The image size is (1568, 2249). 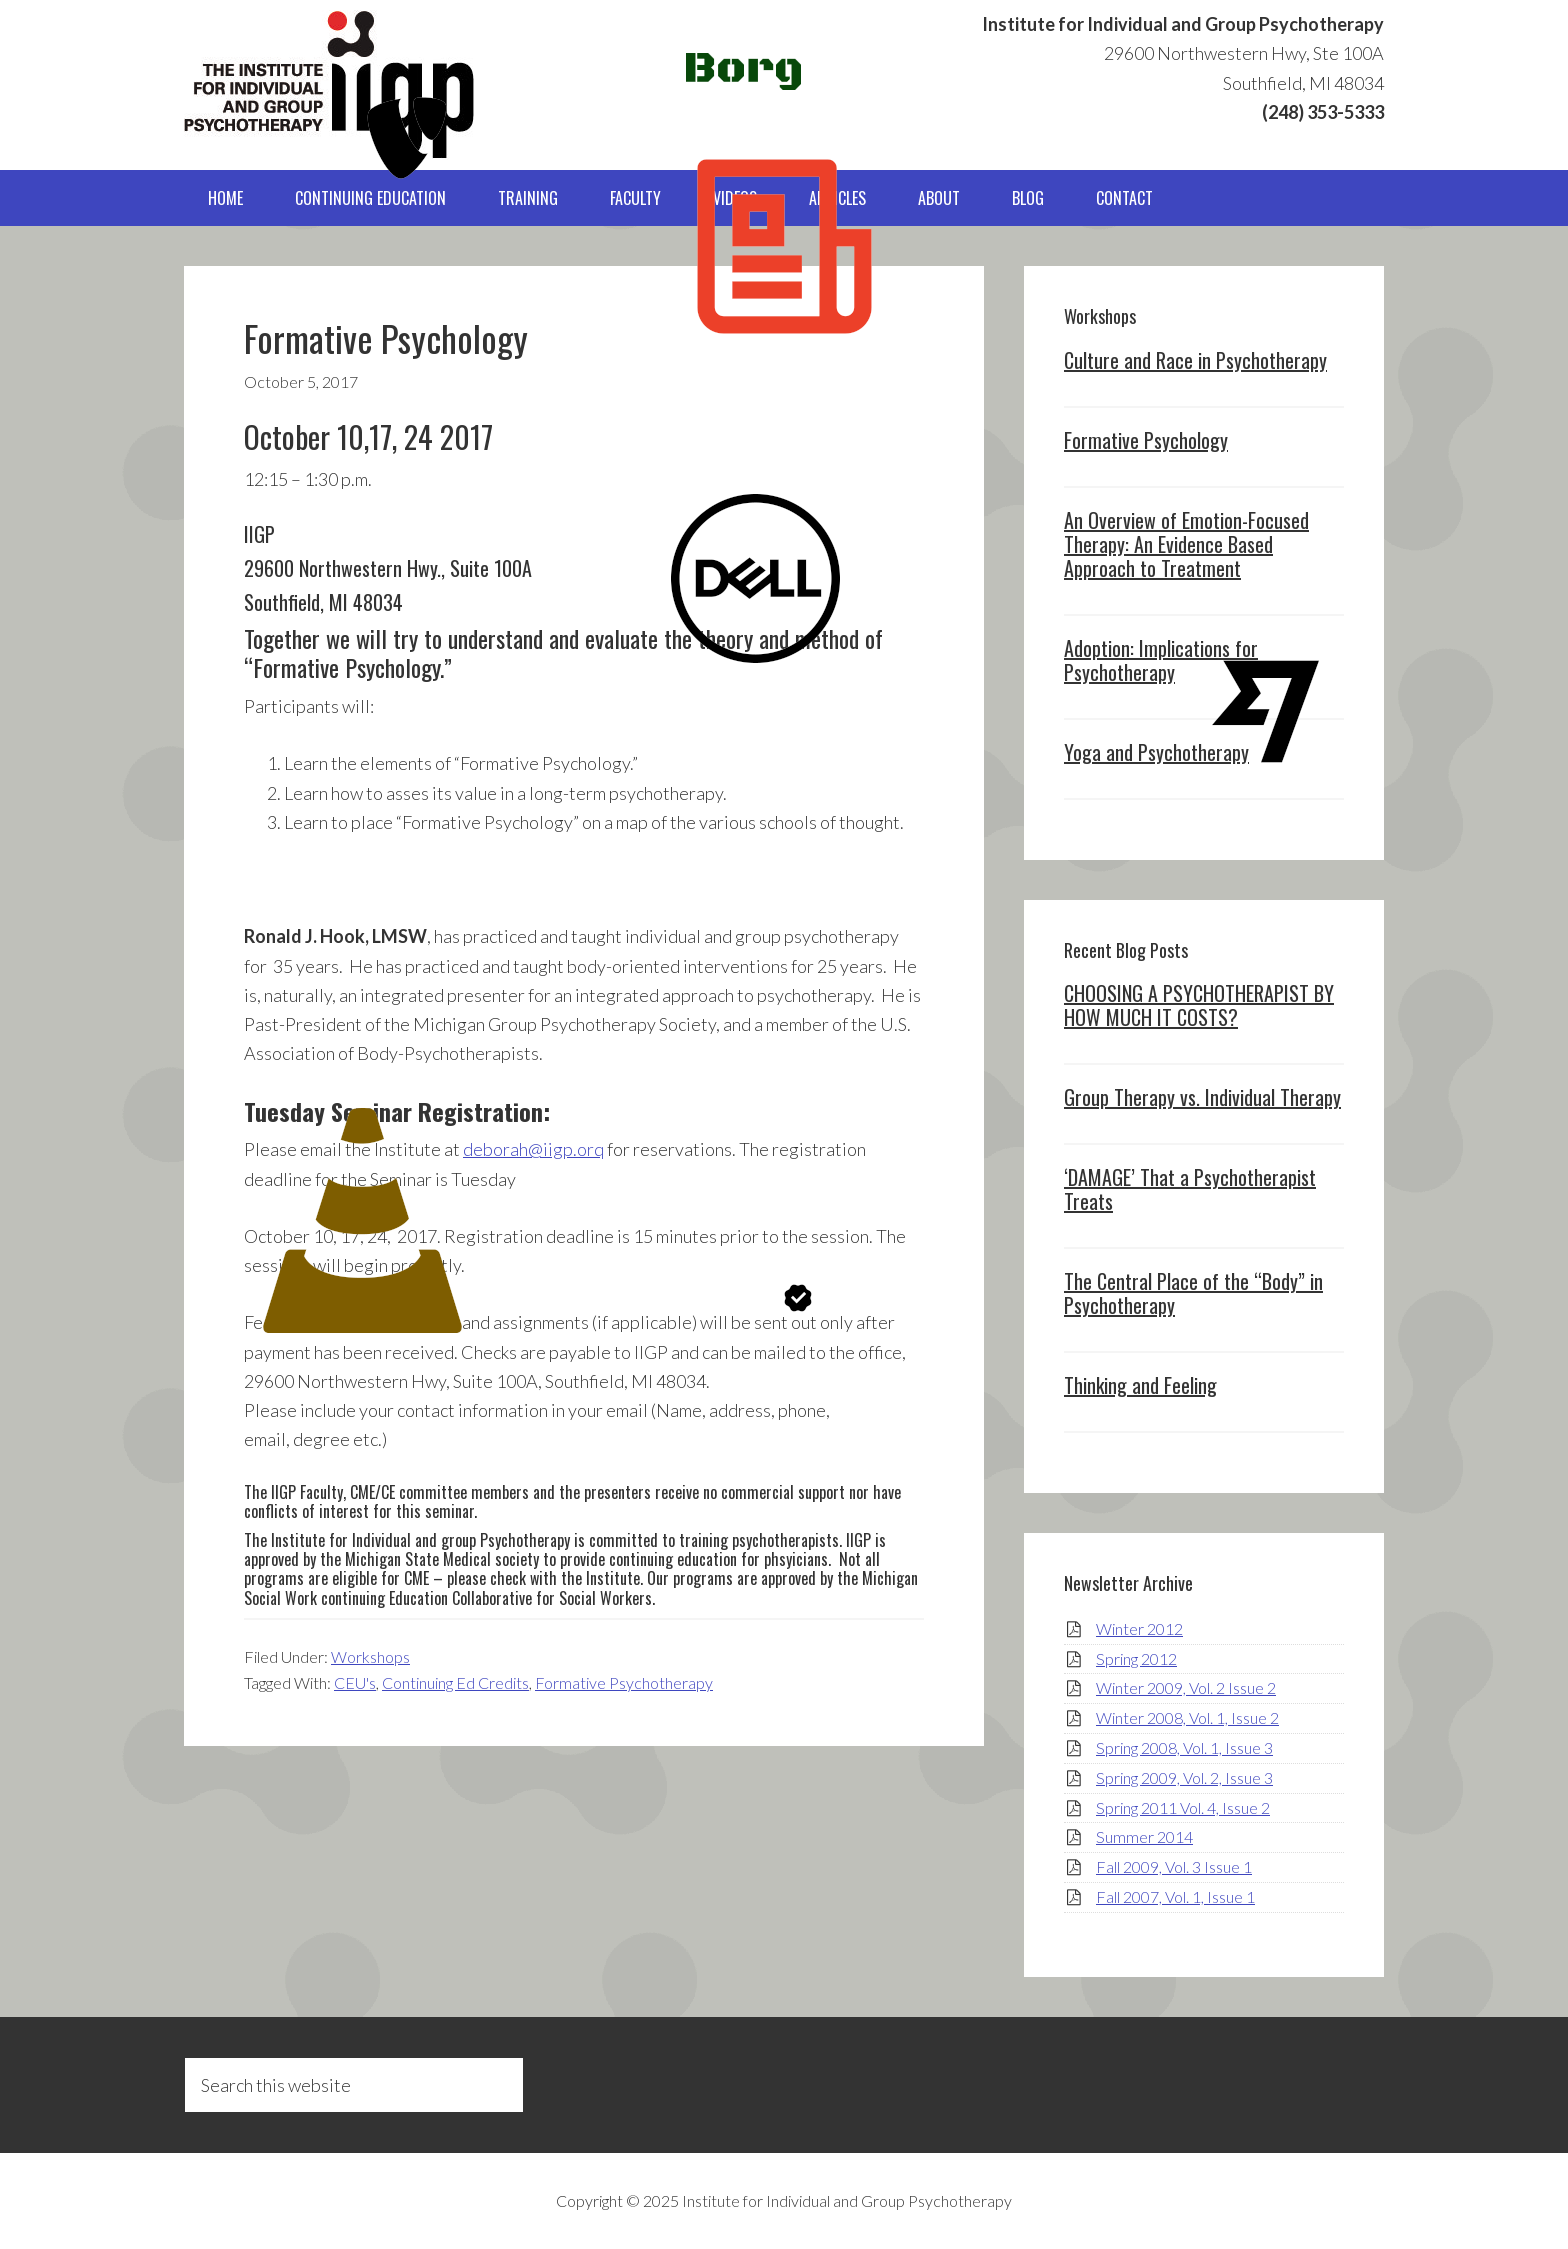 I want to click on open the Wise money transfer app, so click(x=1265, y=711).